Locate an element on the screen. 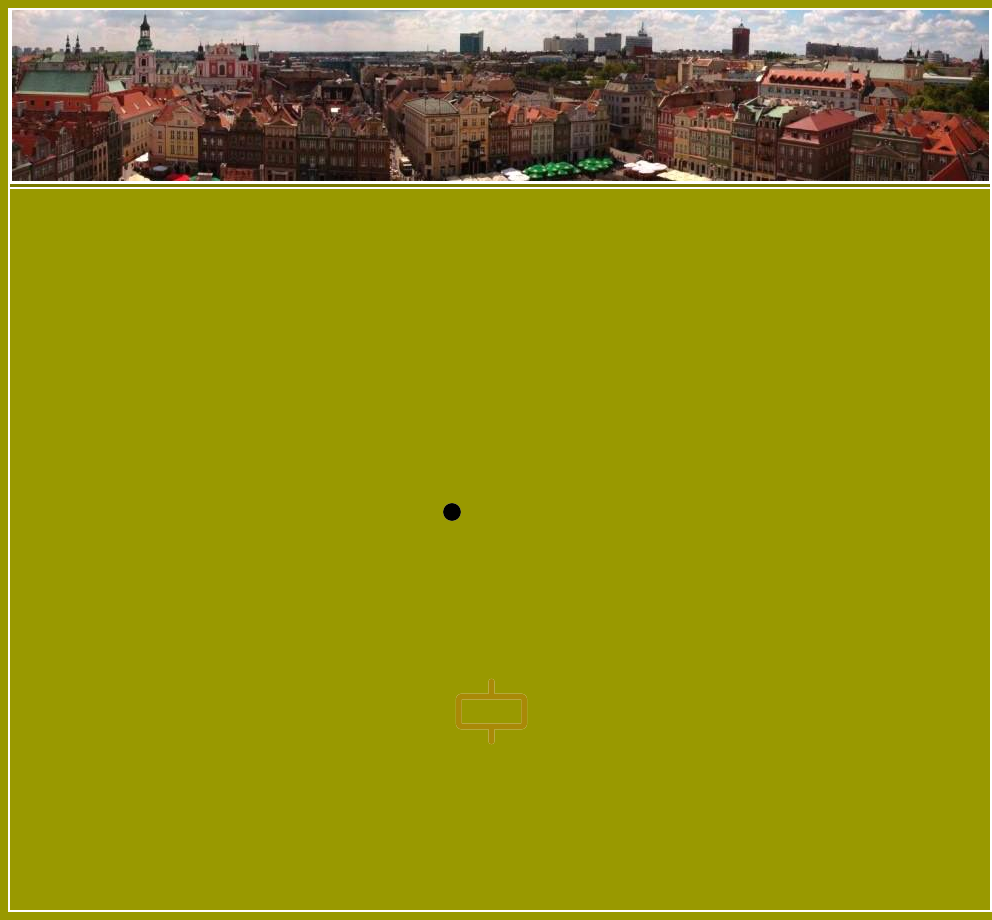 This screenshot has width=992, height=920. select or mark an item as active is located at coordinates (452, 512).